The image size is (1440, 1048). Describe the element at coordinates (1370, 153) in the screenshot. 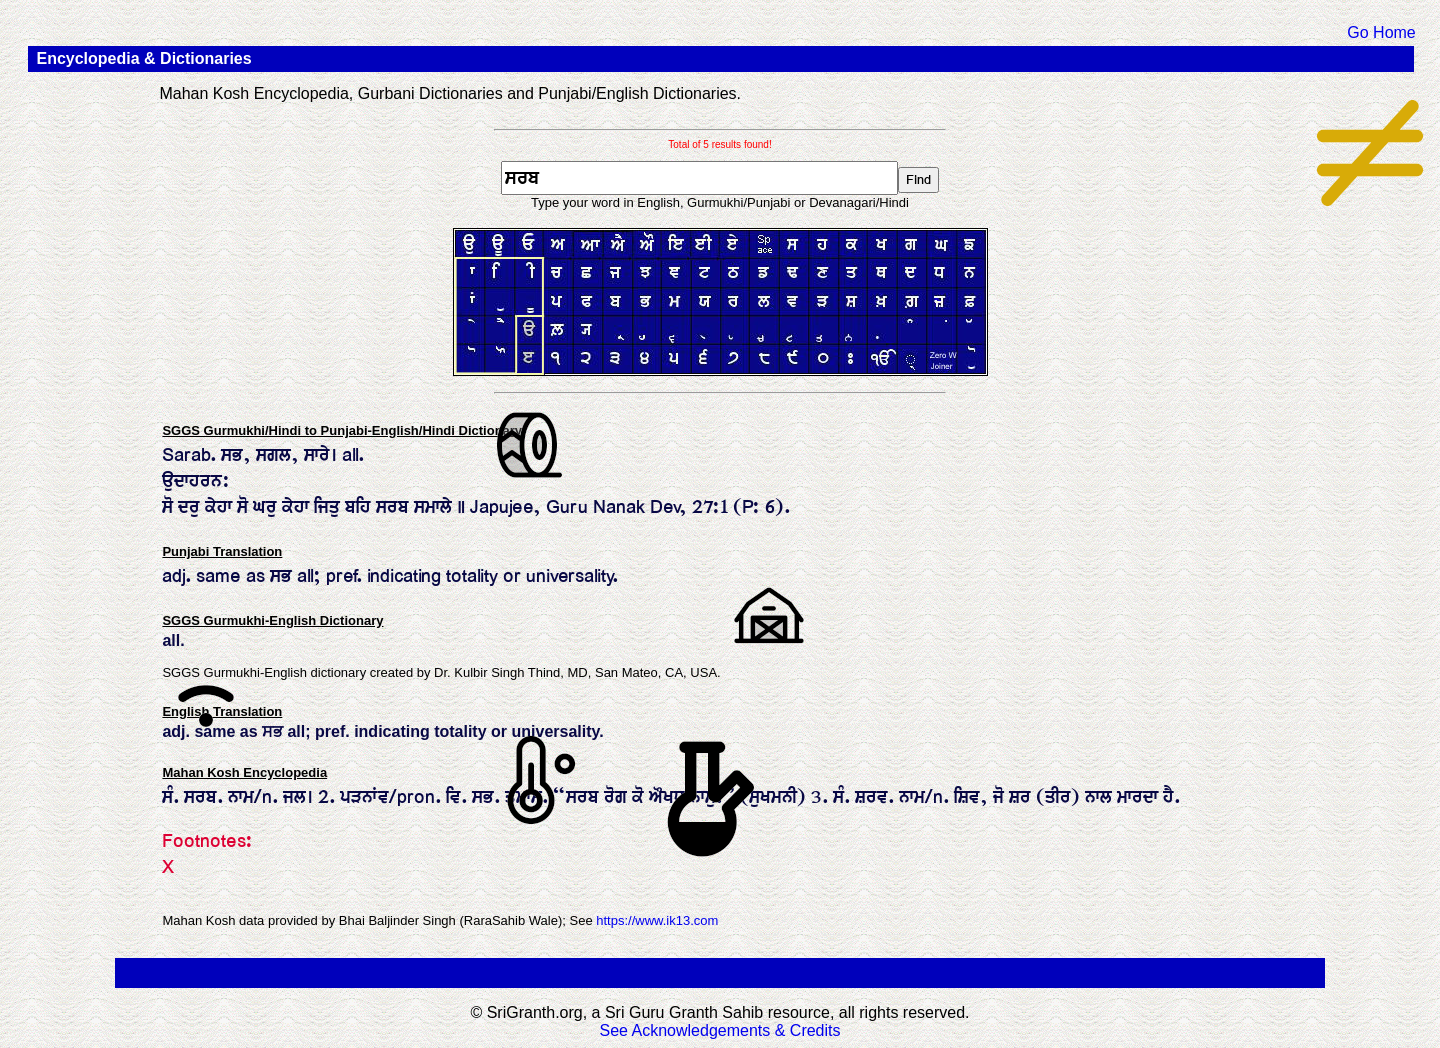

I see `indicates values are not equal or mismatched` at that location.